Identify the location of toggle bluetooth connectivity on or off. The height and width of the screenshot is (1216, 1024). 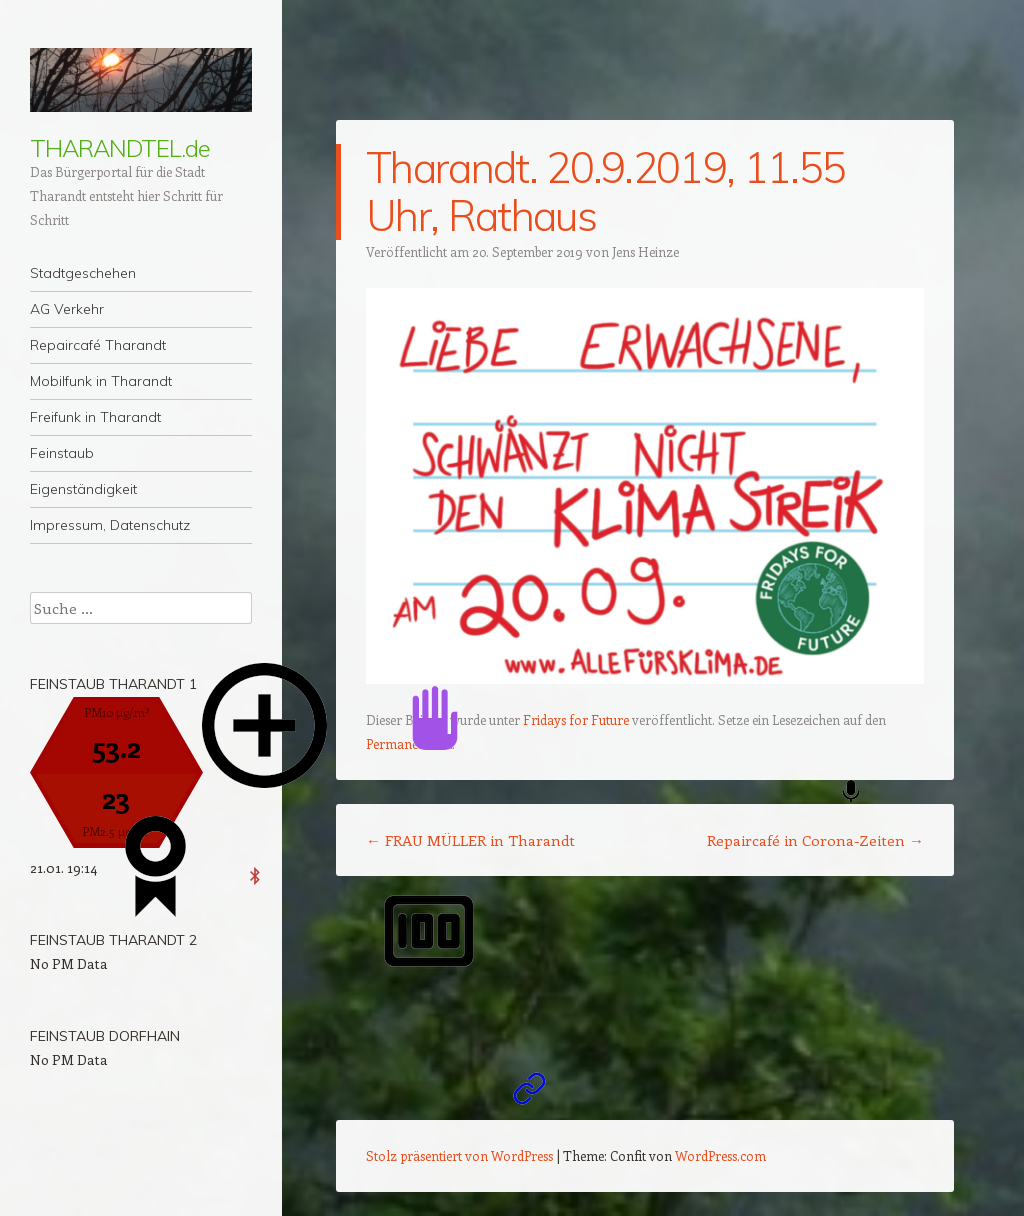
(255, 876).